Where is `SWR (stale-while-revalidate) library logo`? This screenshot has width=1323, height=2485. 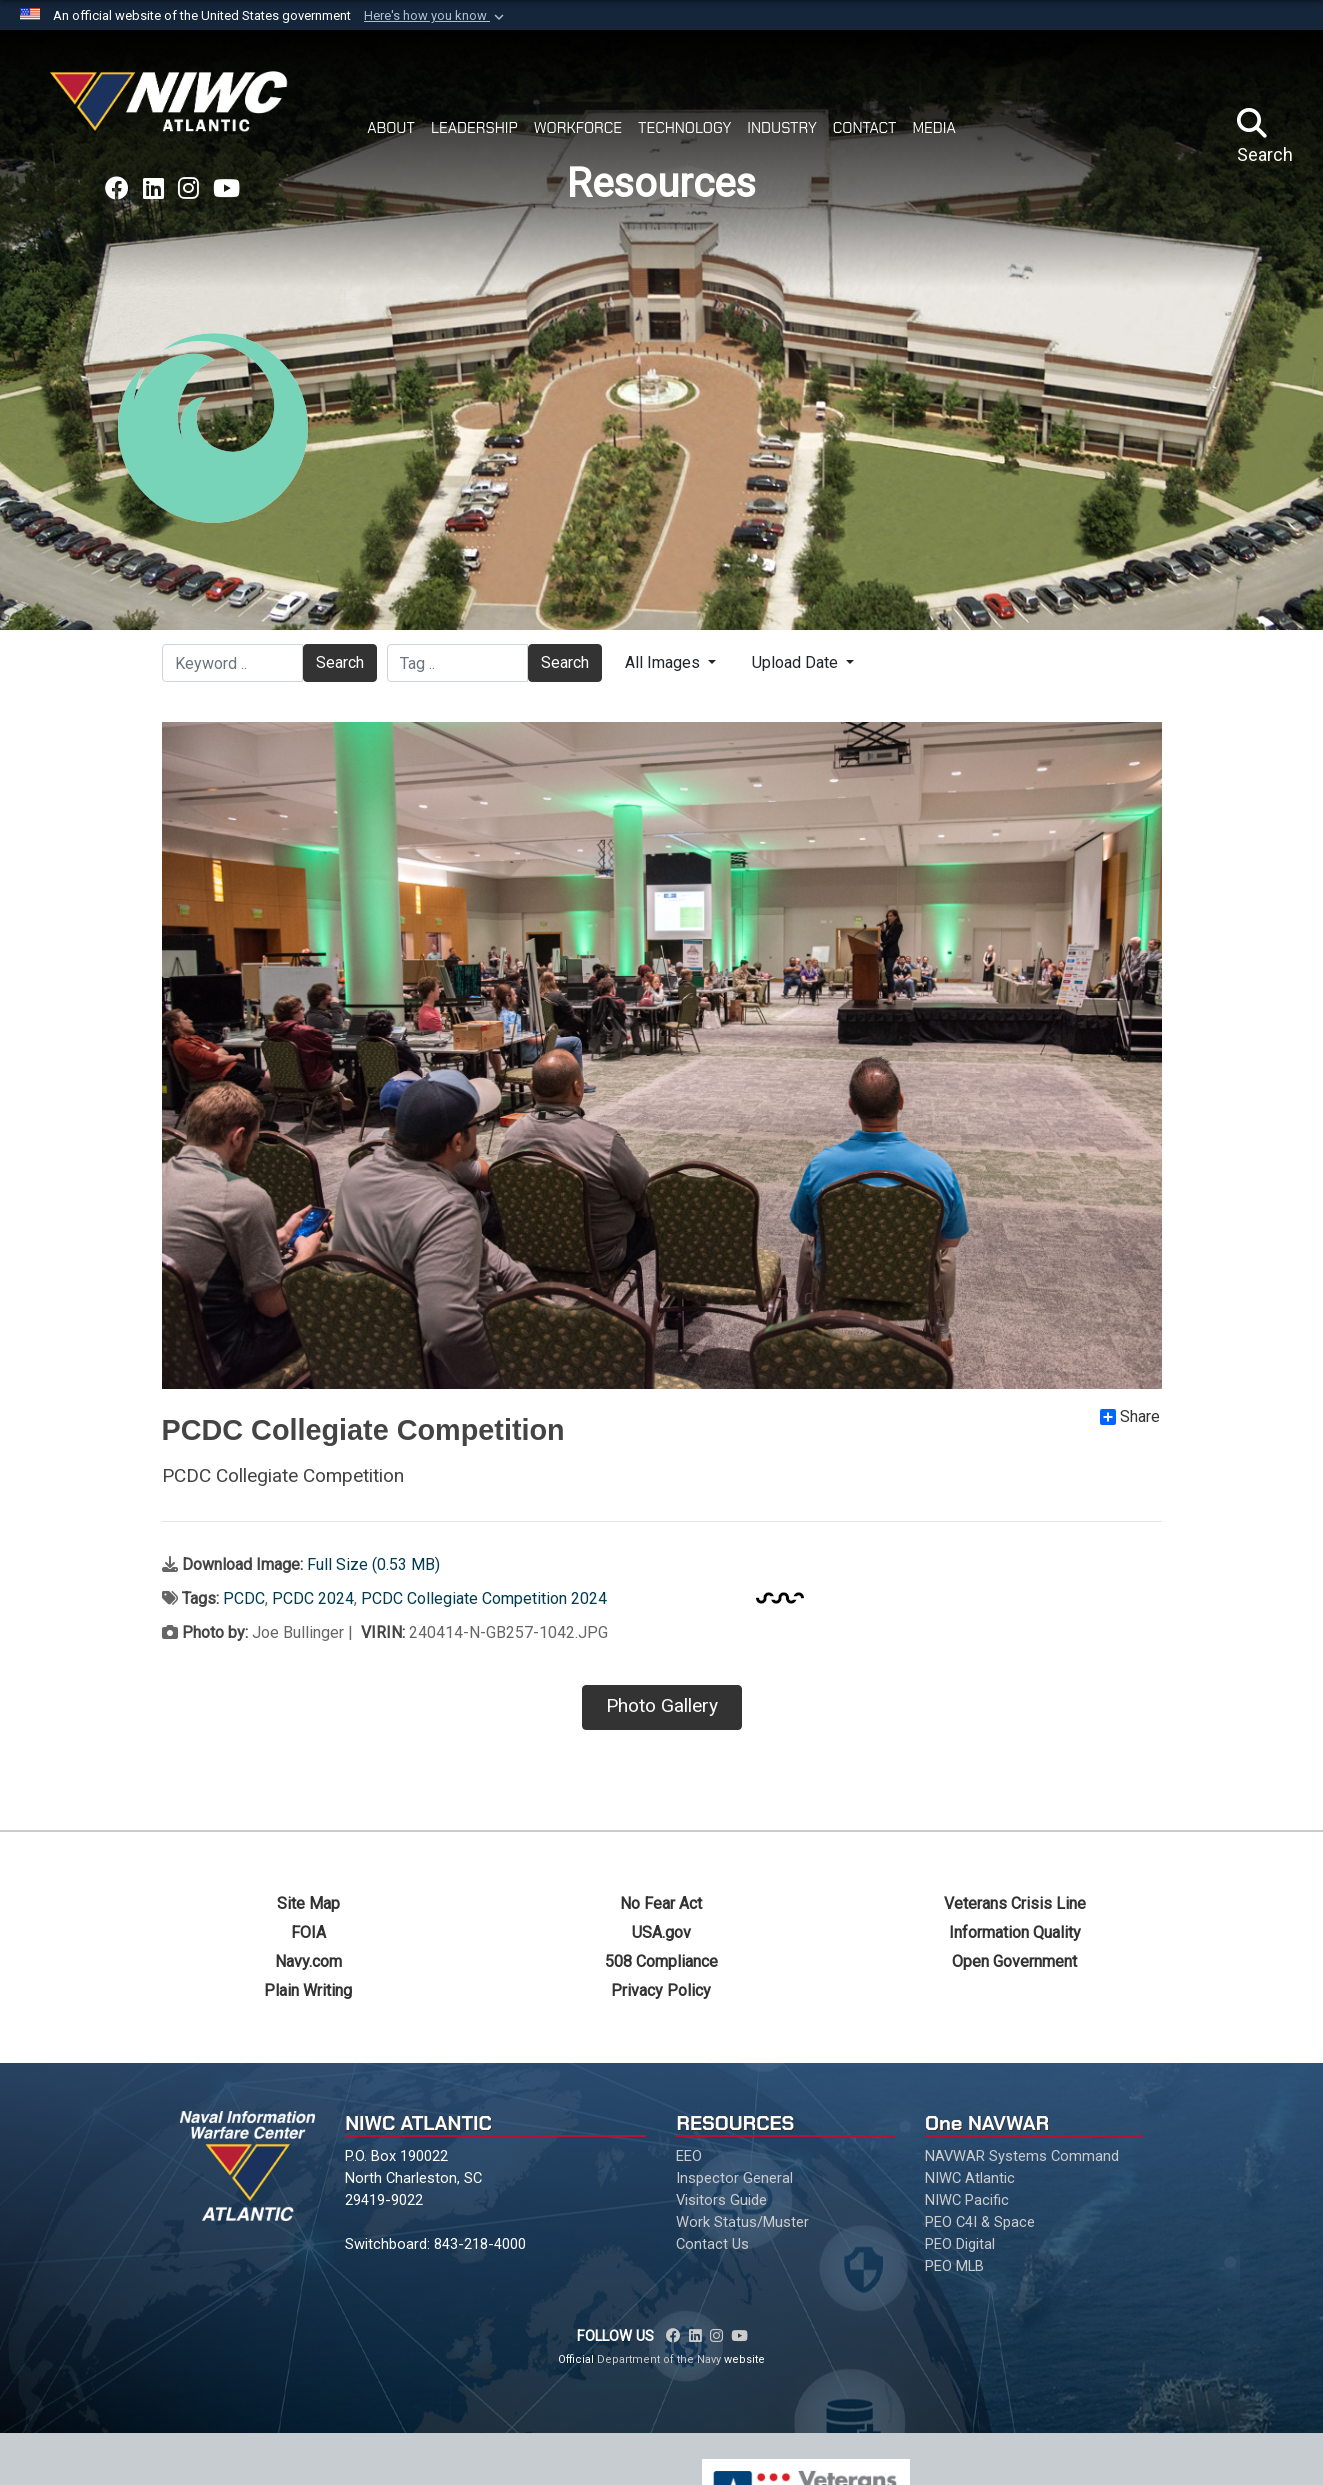 SWR (stale-while-revalidate) library logo is located at coordinates (780, 1598).